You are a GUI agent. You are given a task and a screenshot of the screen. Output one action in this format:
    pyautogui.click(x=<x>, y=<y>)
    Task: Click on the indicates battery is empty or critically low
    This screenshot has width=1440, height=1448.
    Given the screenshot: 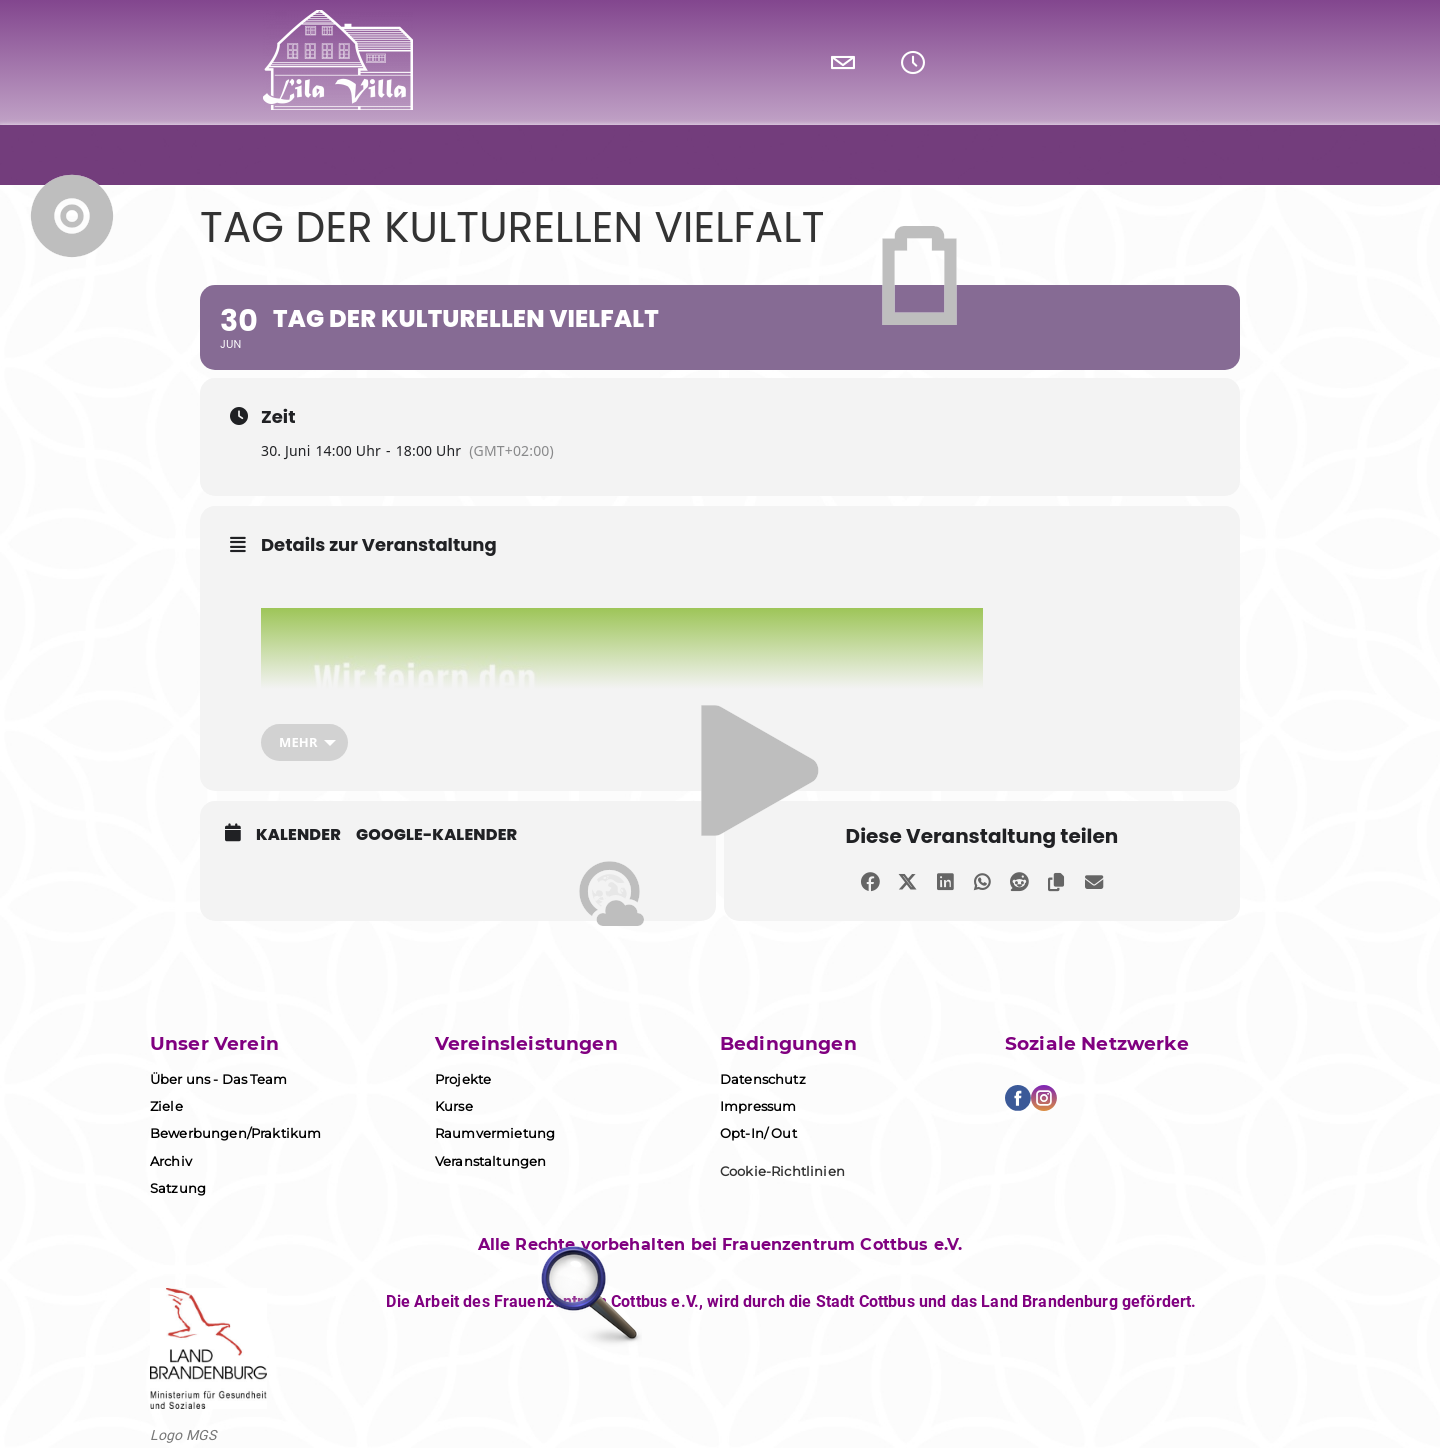 What is the action you would take?
    pyautogui.click(x=919, y=275)
    